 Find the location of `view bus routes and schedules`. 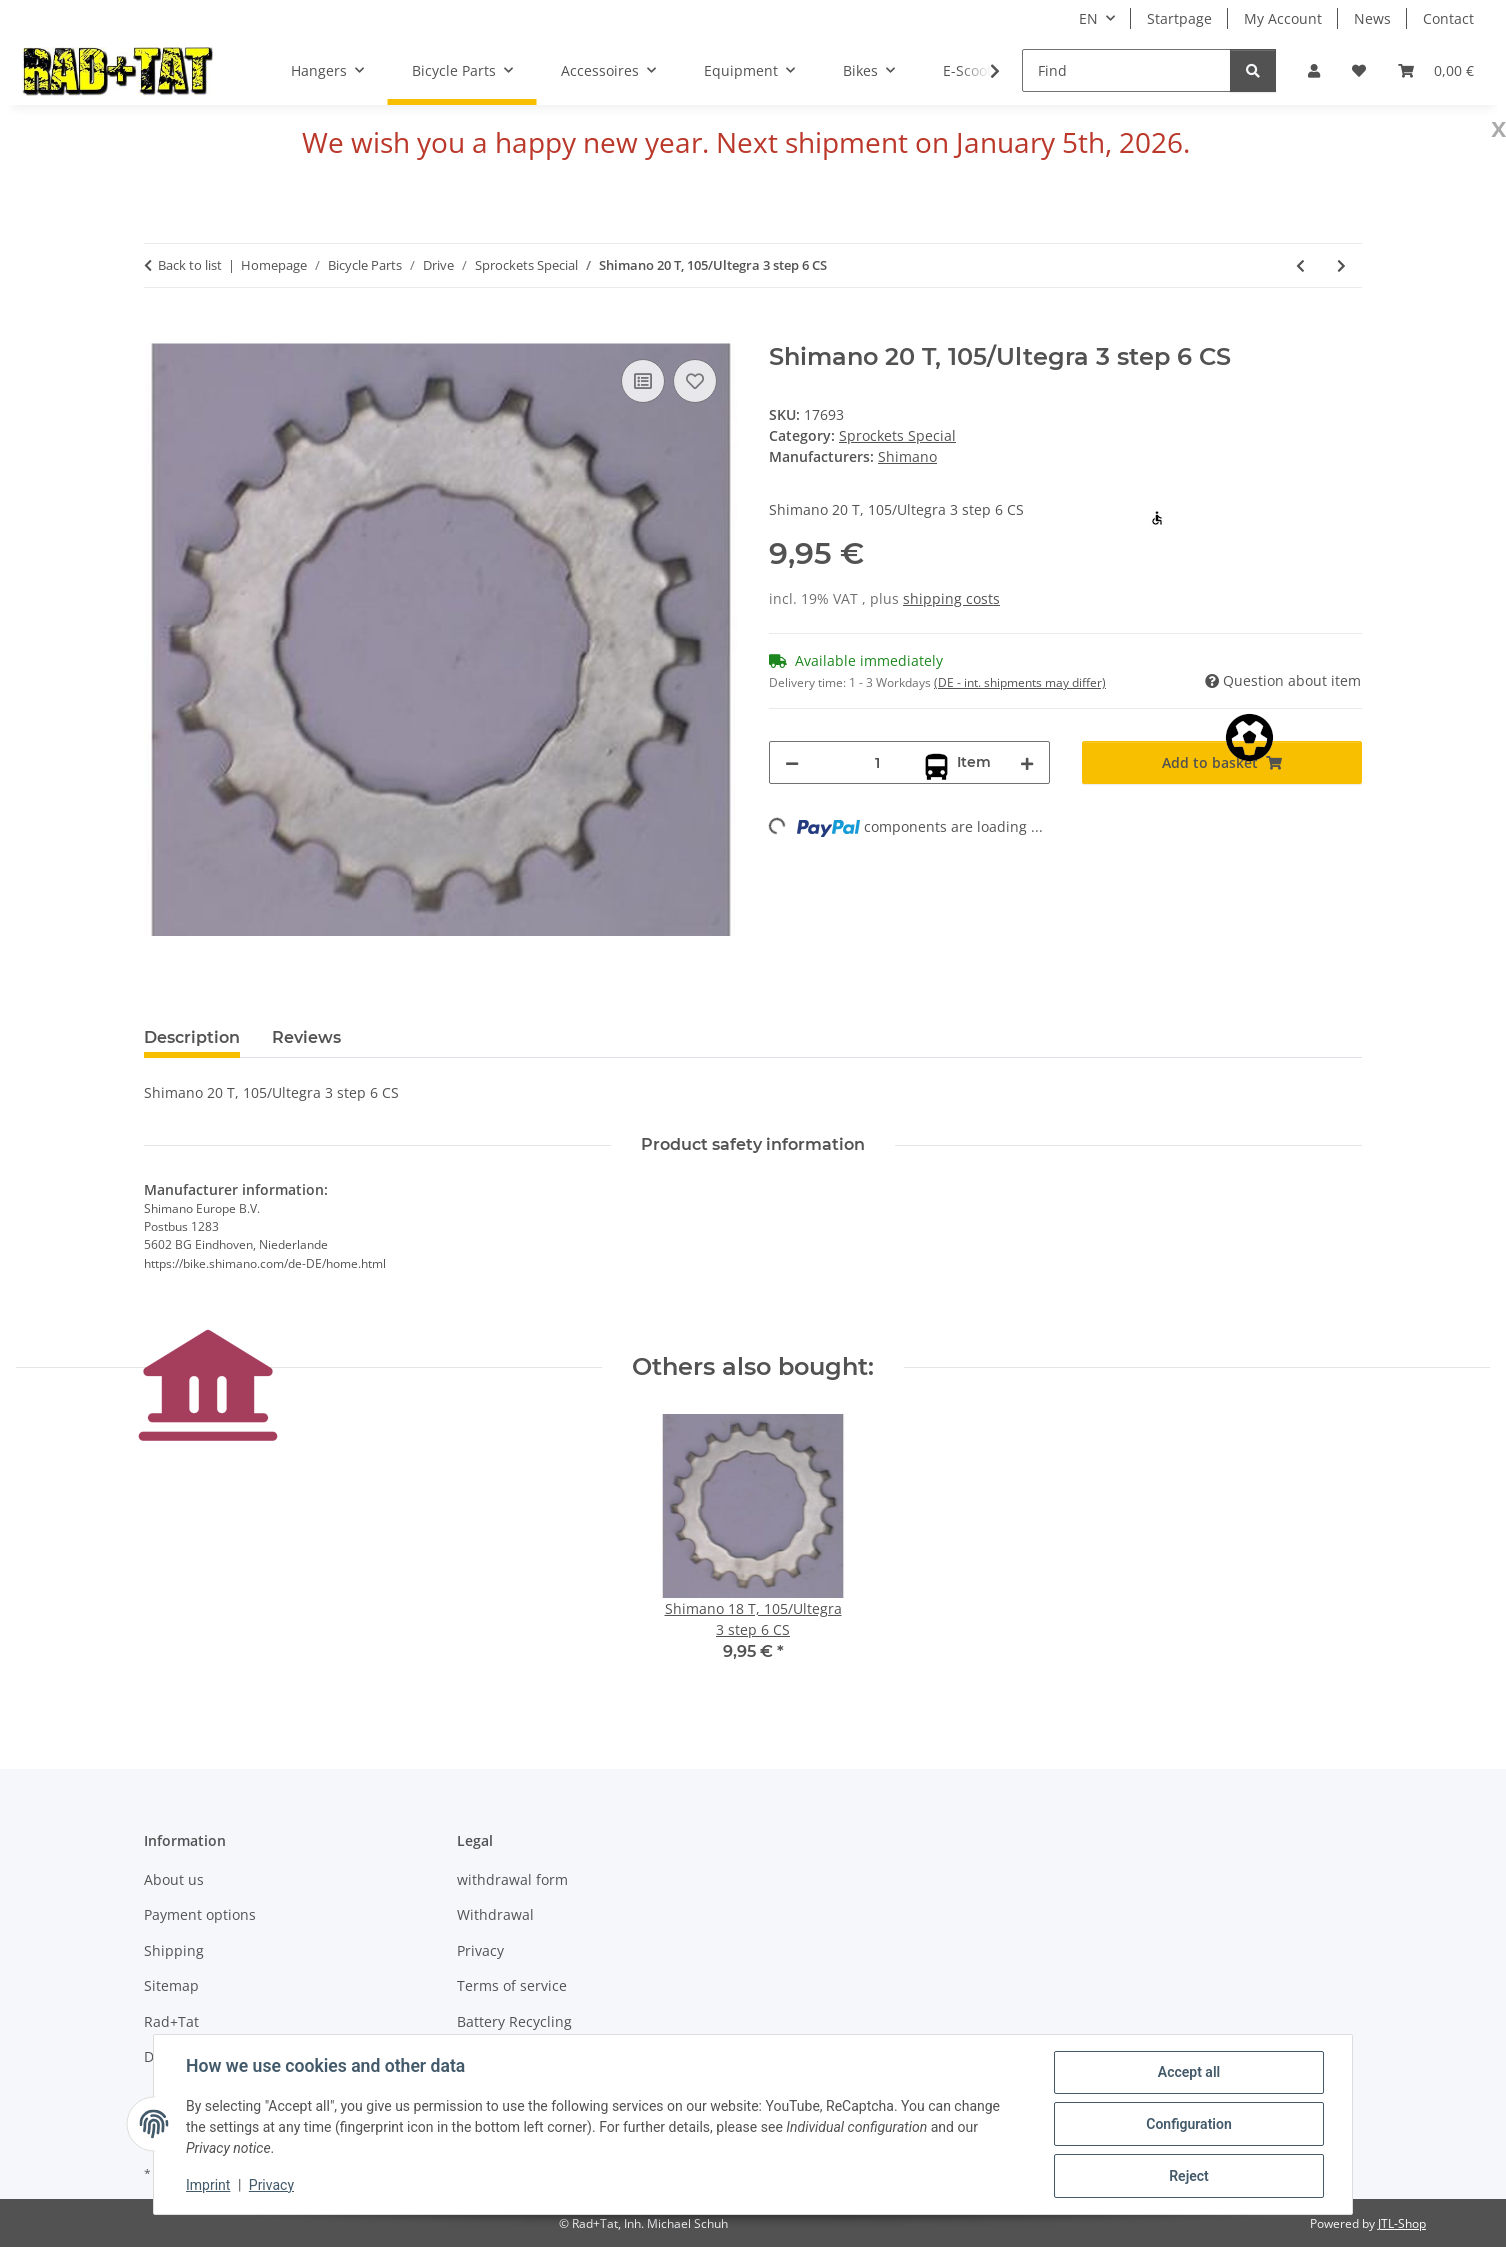

view bus routes and schedules is located at coordinates (936, 767).